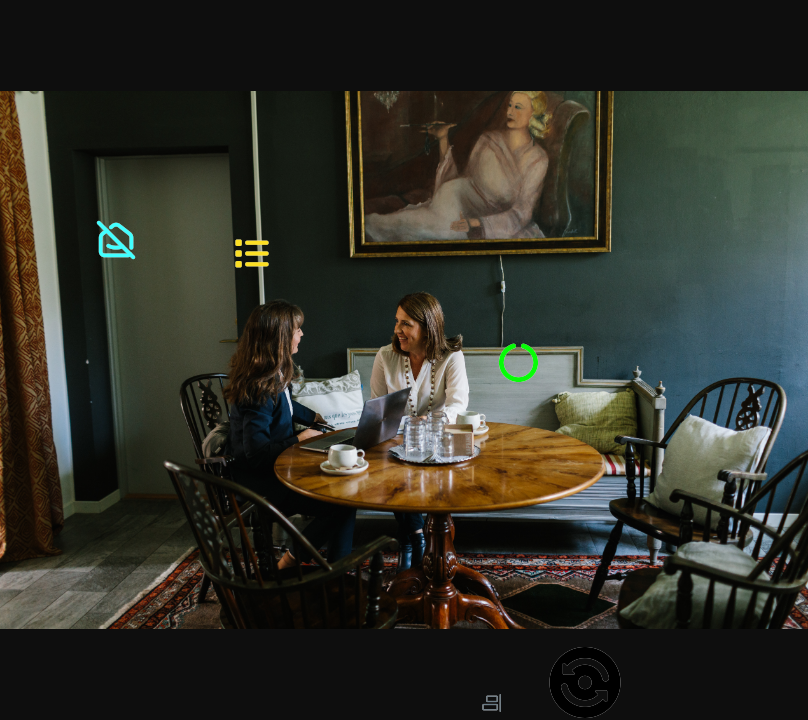  What do you see at coordinates (116, 240) in the screenshot?
I see `smart home controls are disabled` at bounding box center [116, 240].